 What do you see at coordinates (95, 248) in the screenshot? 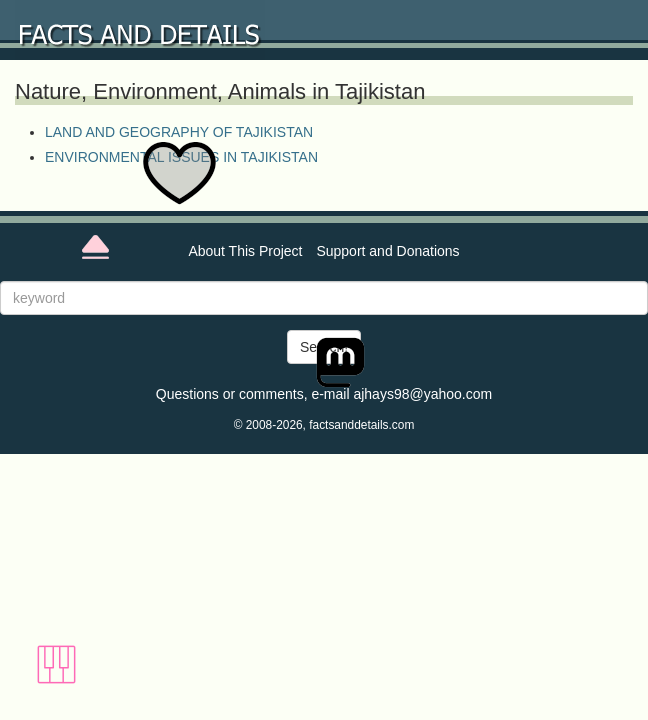
I see `eject media or removable disk` at bounding box center [95, 248].